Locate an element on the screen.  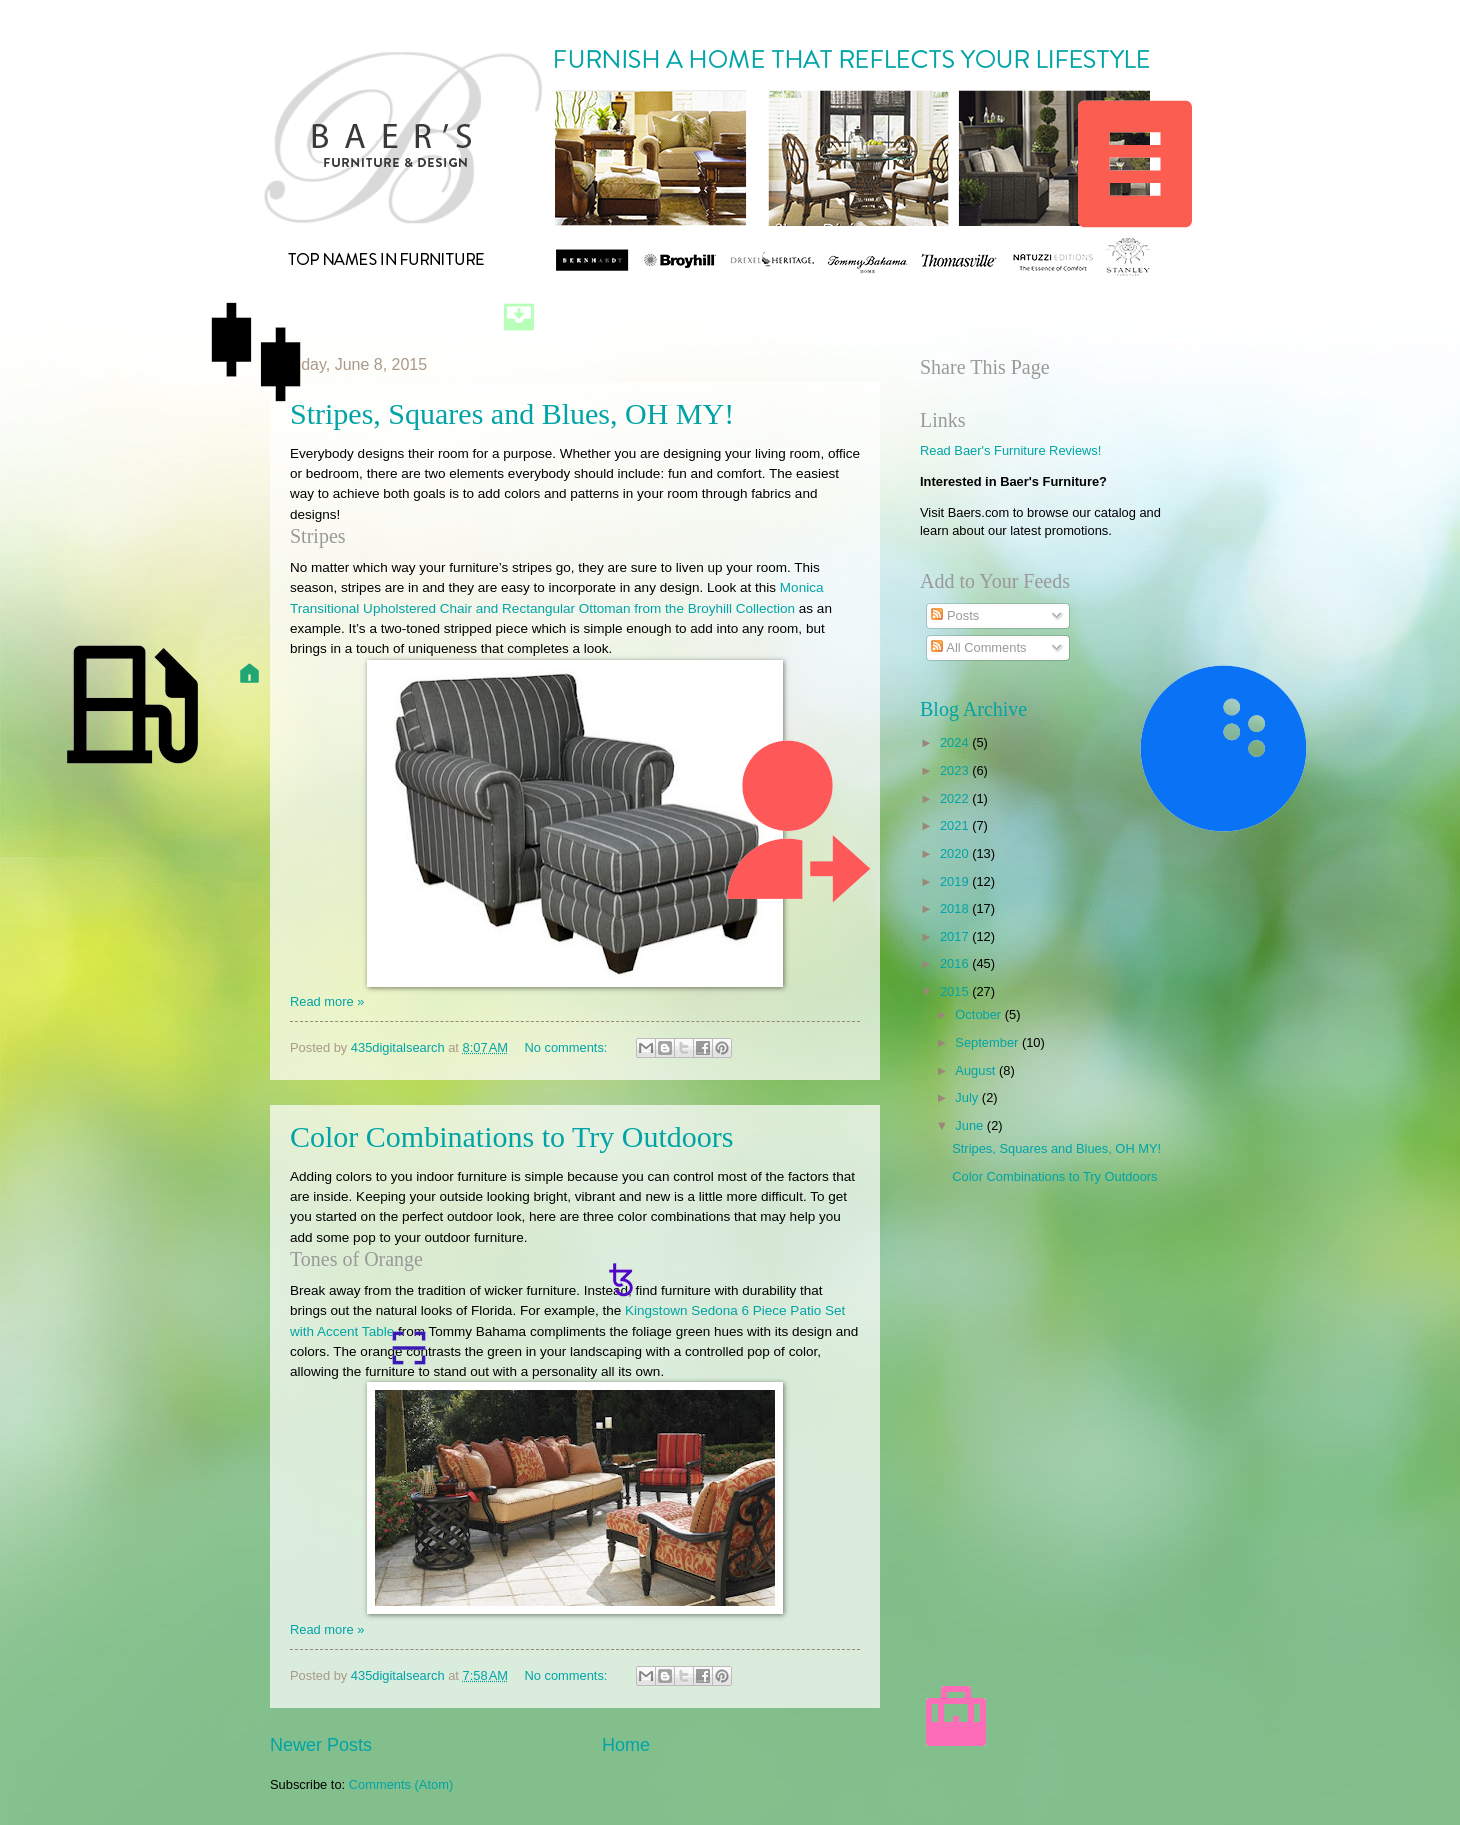
view stock market data is located at coordinates (256, 352).